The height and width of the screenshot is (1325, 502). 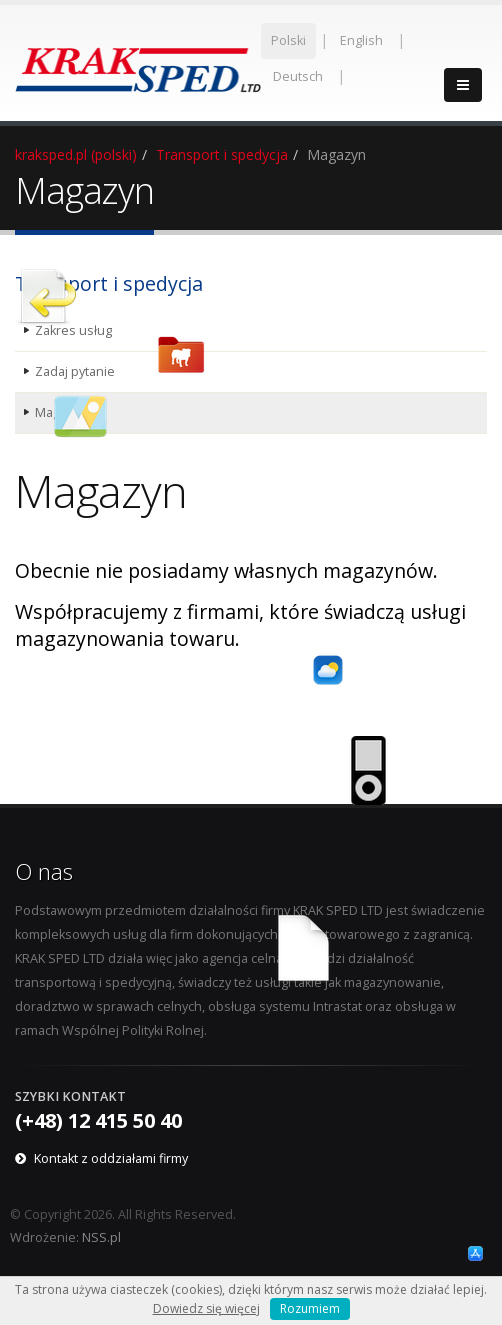 What do you see at coordinates (475, 1253) in the screenshot?
I see `open the App Store to browse and download apps` at bounding box center [475, 1253].